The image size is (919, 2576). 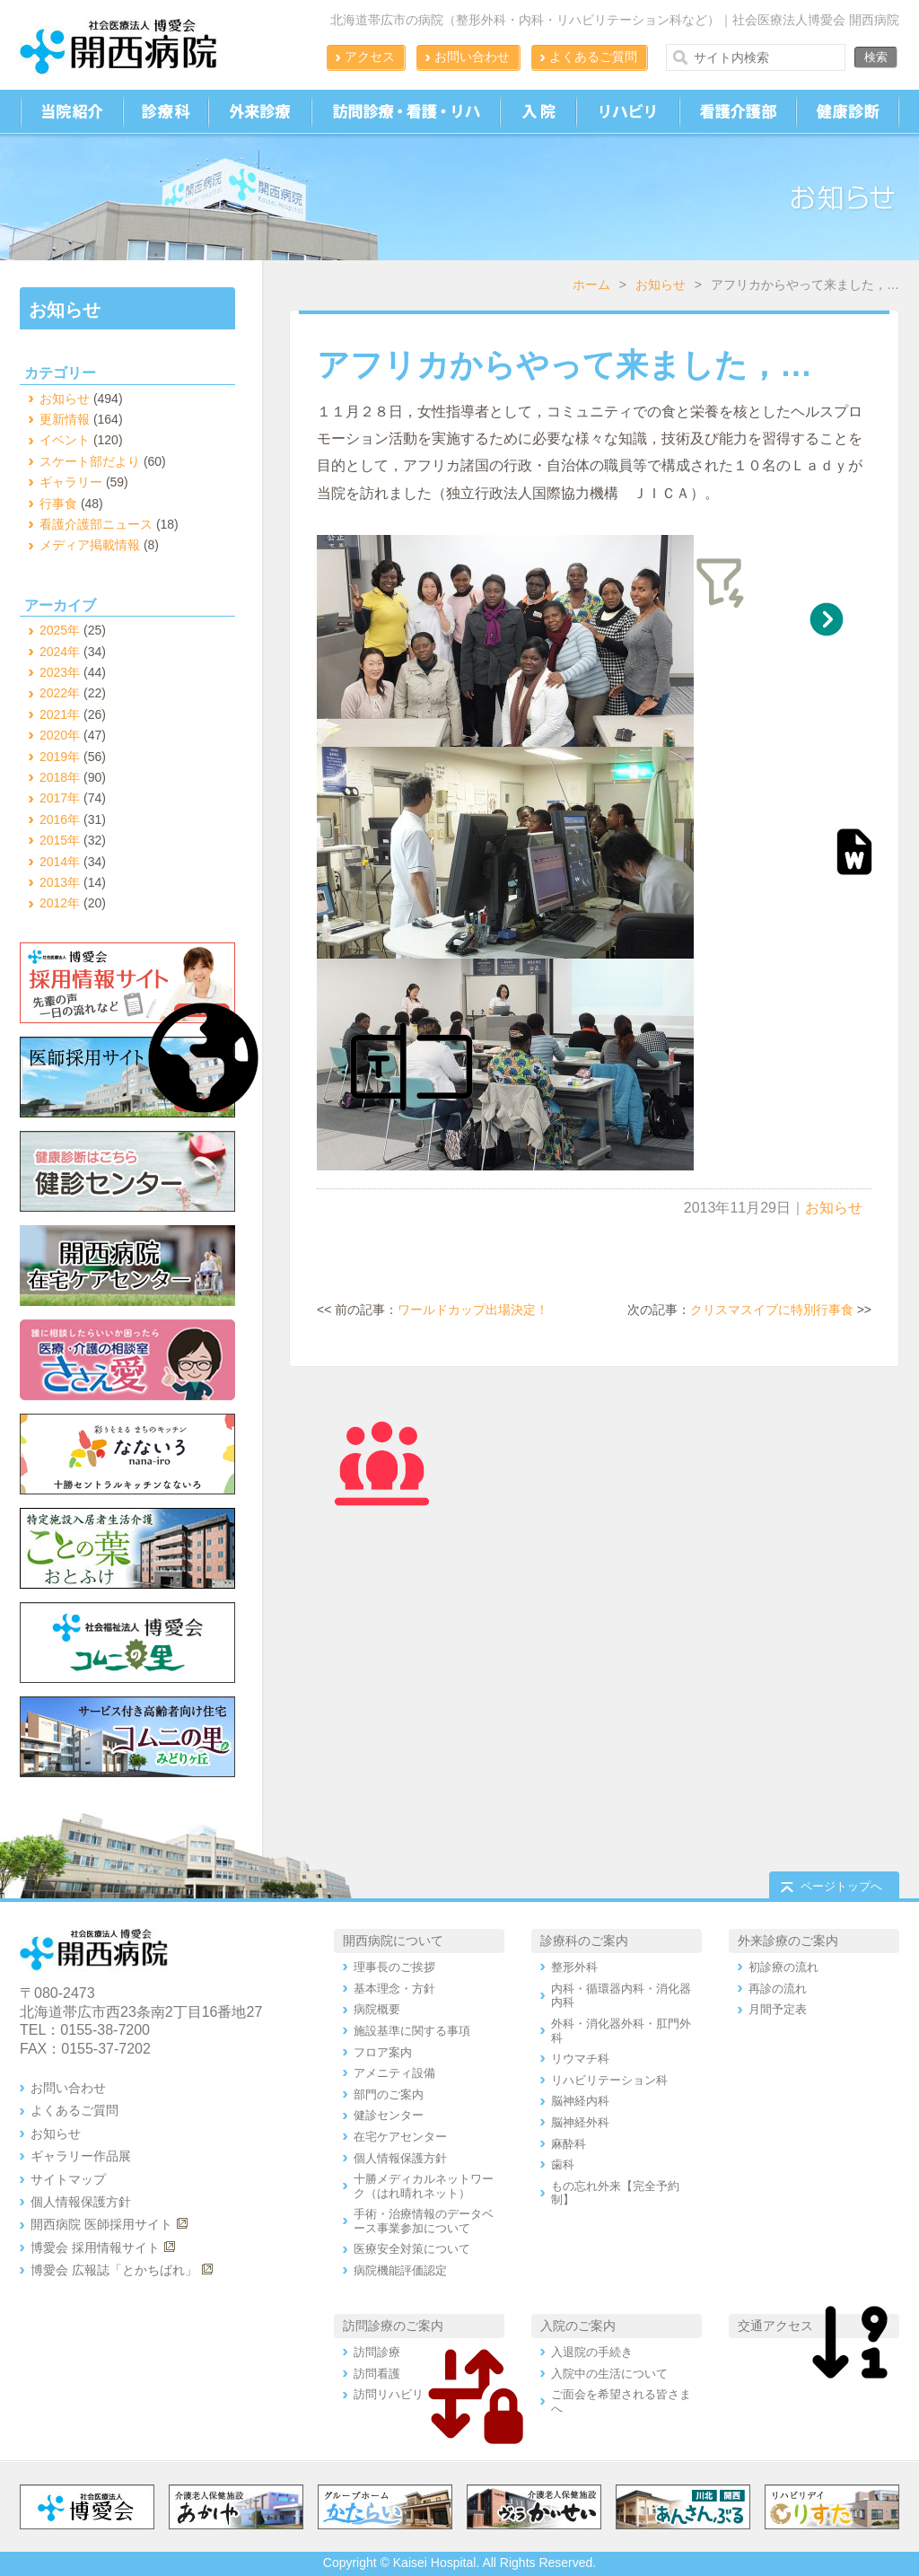 What do you see at coordinates (203, 1057) in the screenshot?
I see `switch to global or worldwide view` at bounding box center [203, 1057].